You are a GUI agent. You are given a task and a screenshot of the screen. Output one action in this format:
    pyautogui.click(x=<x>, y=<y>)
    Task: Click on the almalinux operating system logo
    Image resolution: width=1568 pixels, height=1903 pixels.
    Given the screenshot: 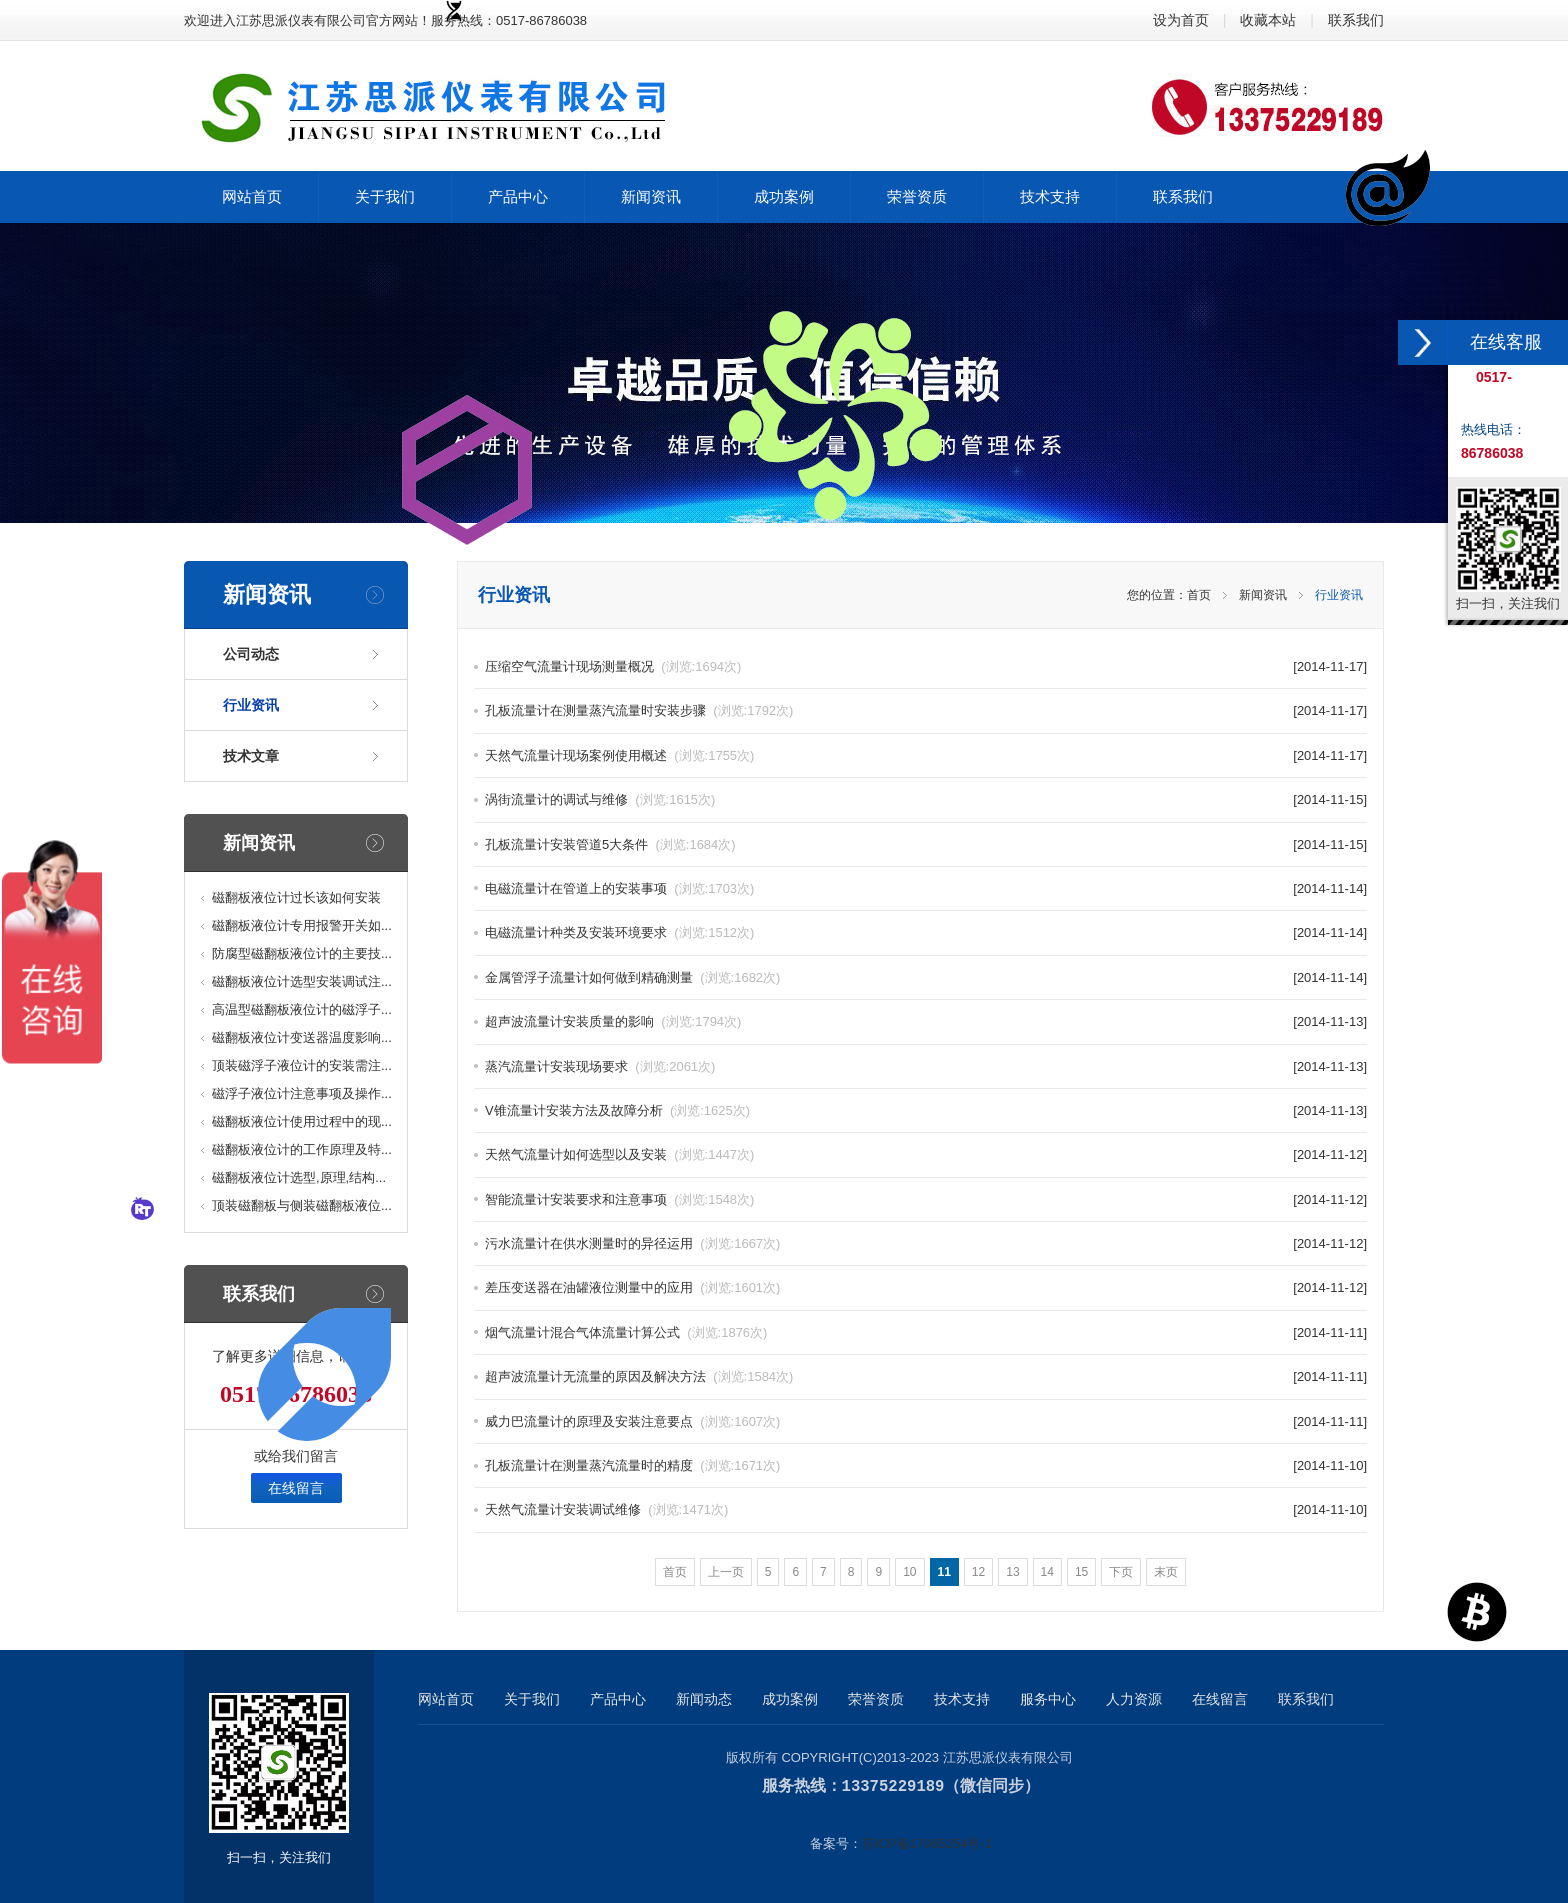 What is the action you would take?
    pyautogui.click(x=835, y=415)
    